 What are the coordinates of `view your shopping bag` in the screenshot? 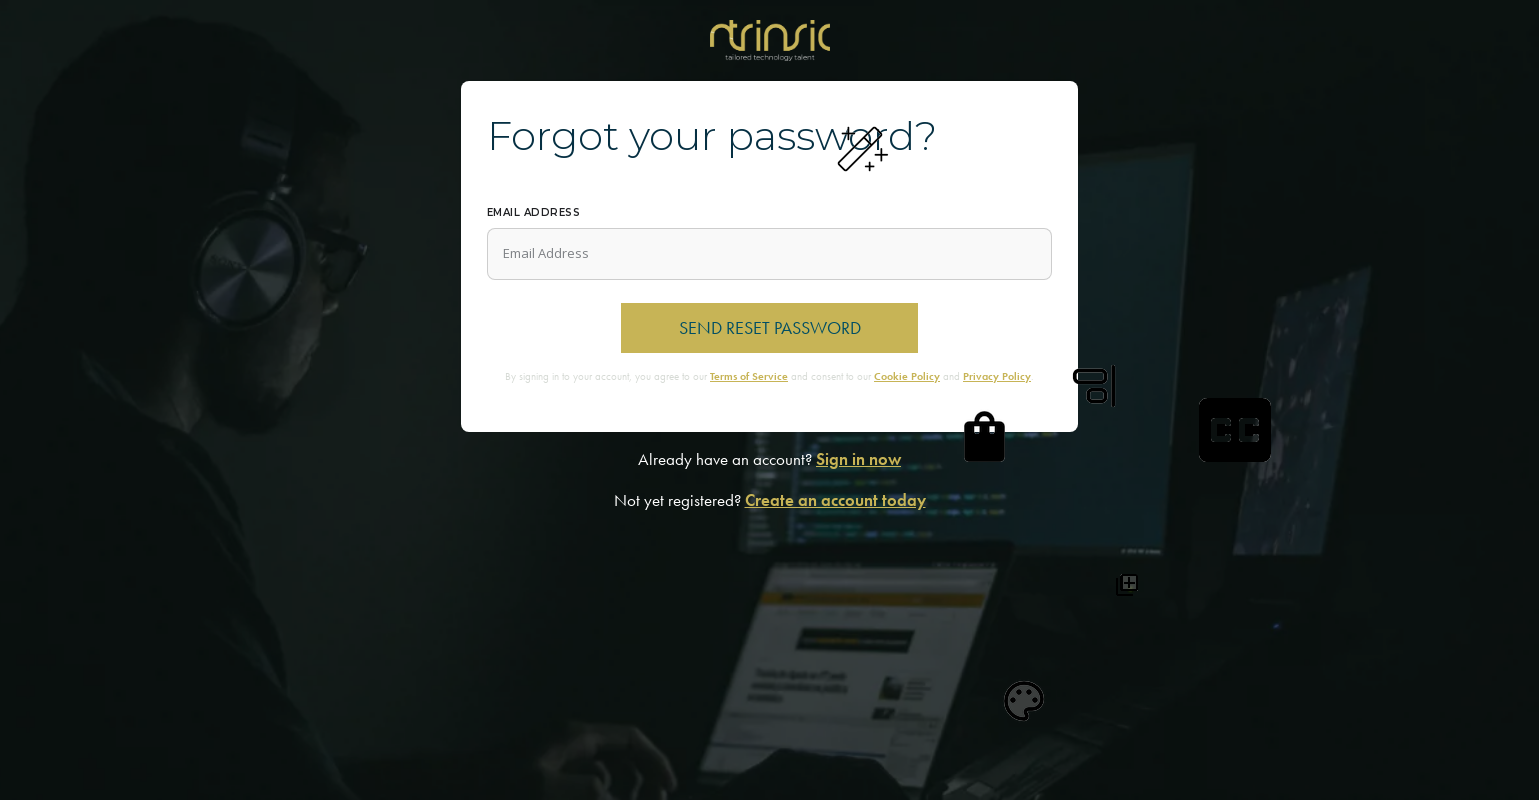 It's located at (984, 436).